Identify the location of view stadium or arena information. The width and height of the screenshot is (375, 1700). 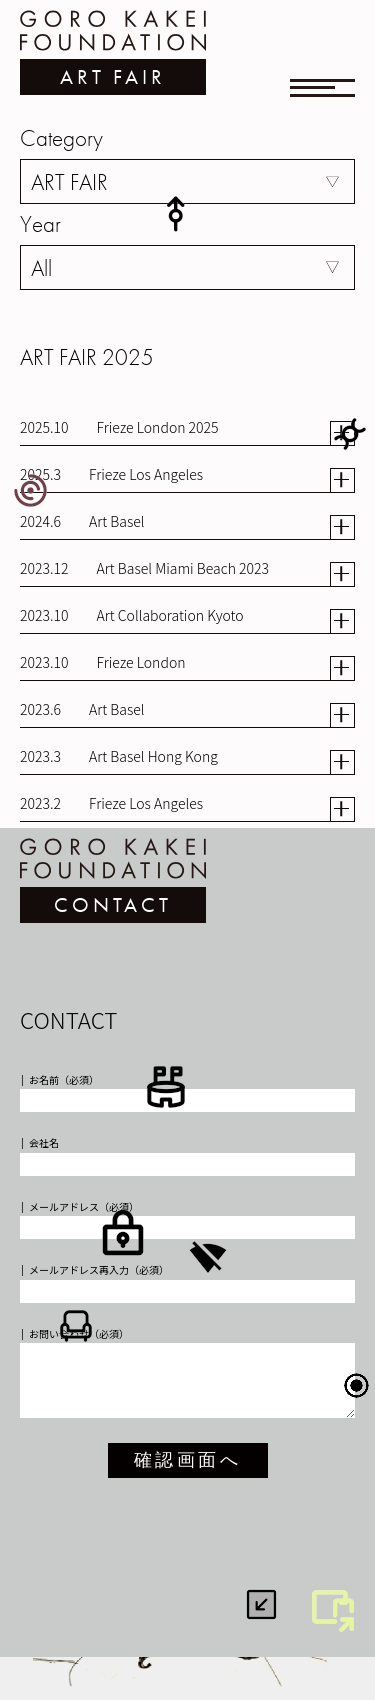
(166, 1087).